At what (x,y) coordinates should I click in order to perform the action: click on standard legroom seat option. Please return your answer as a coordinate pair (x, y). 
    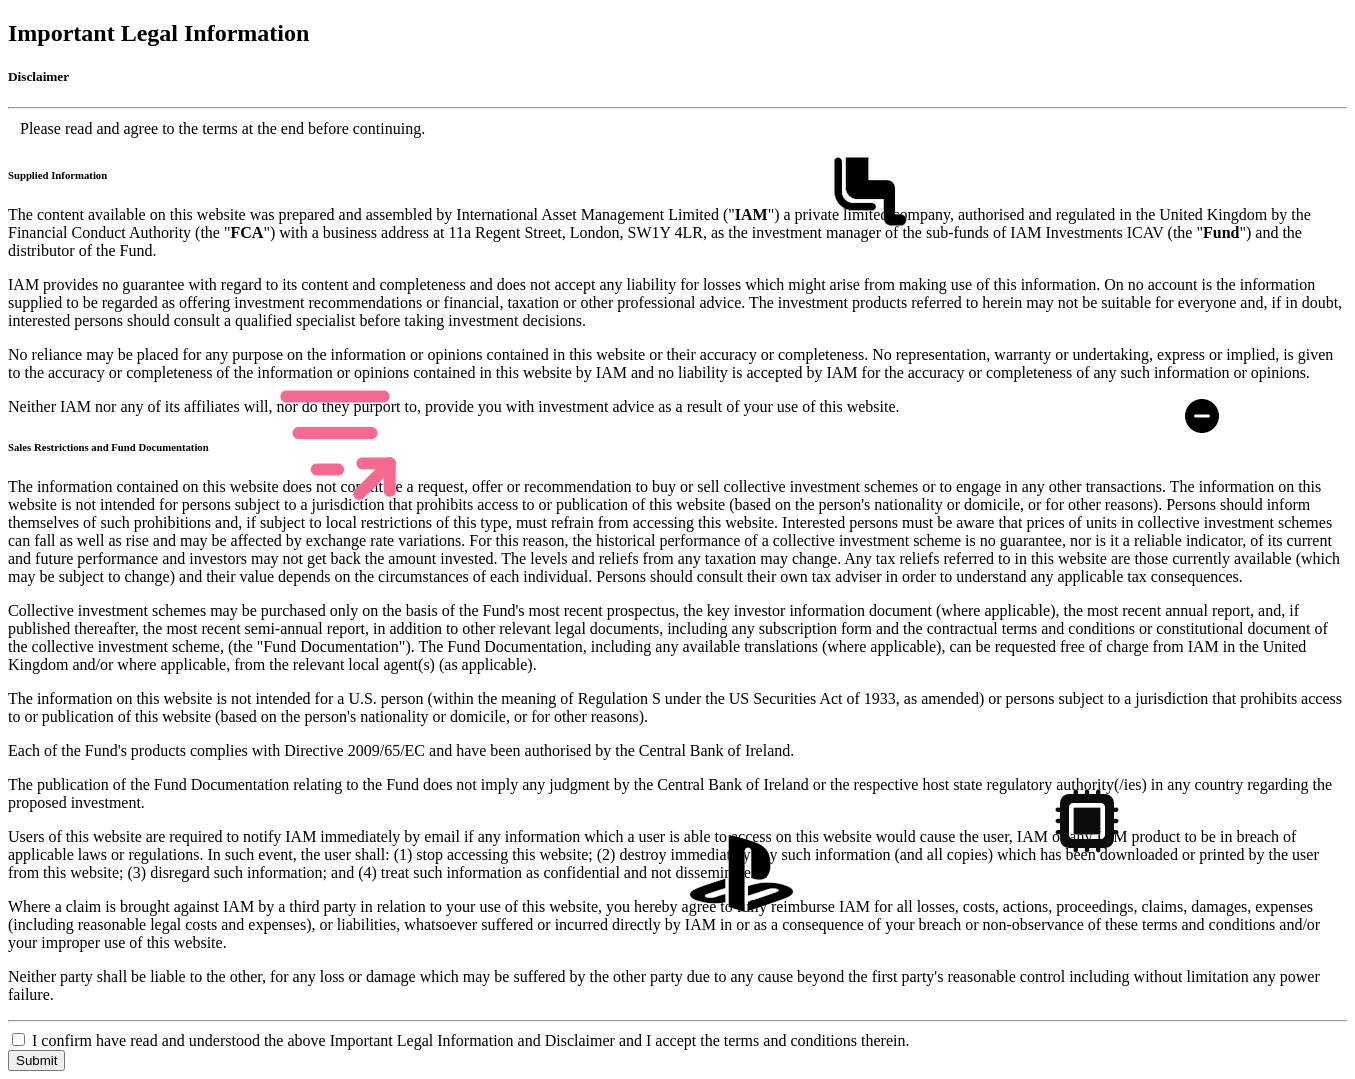
    Looking at the image, I should click on (868, 191).